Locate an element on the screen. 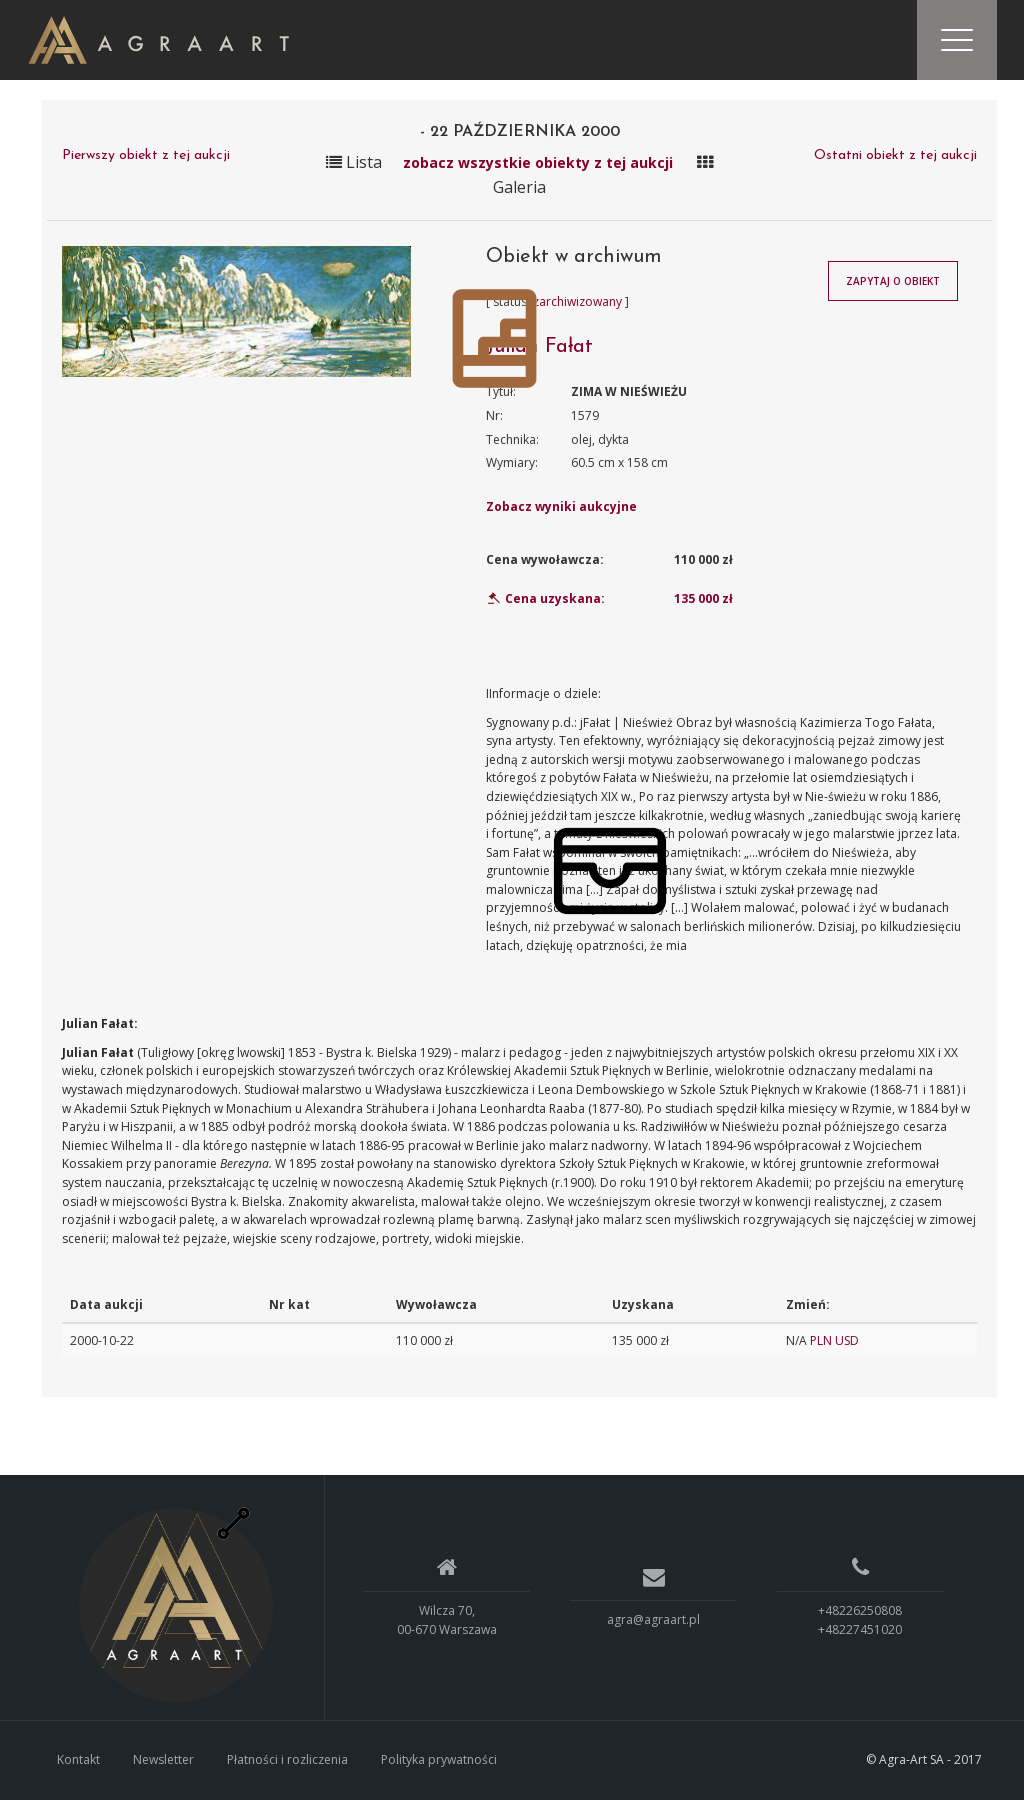 This screenshot has width=1024, height=1800. draw a line between two points is located at coordinates (233, 1523).